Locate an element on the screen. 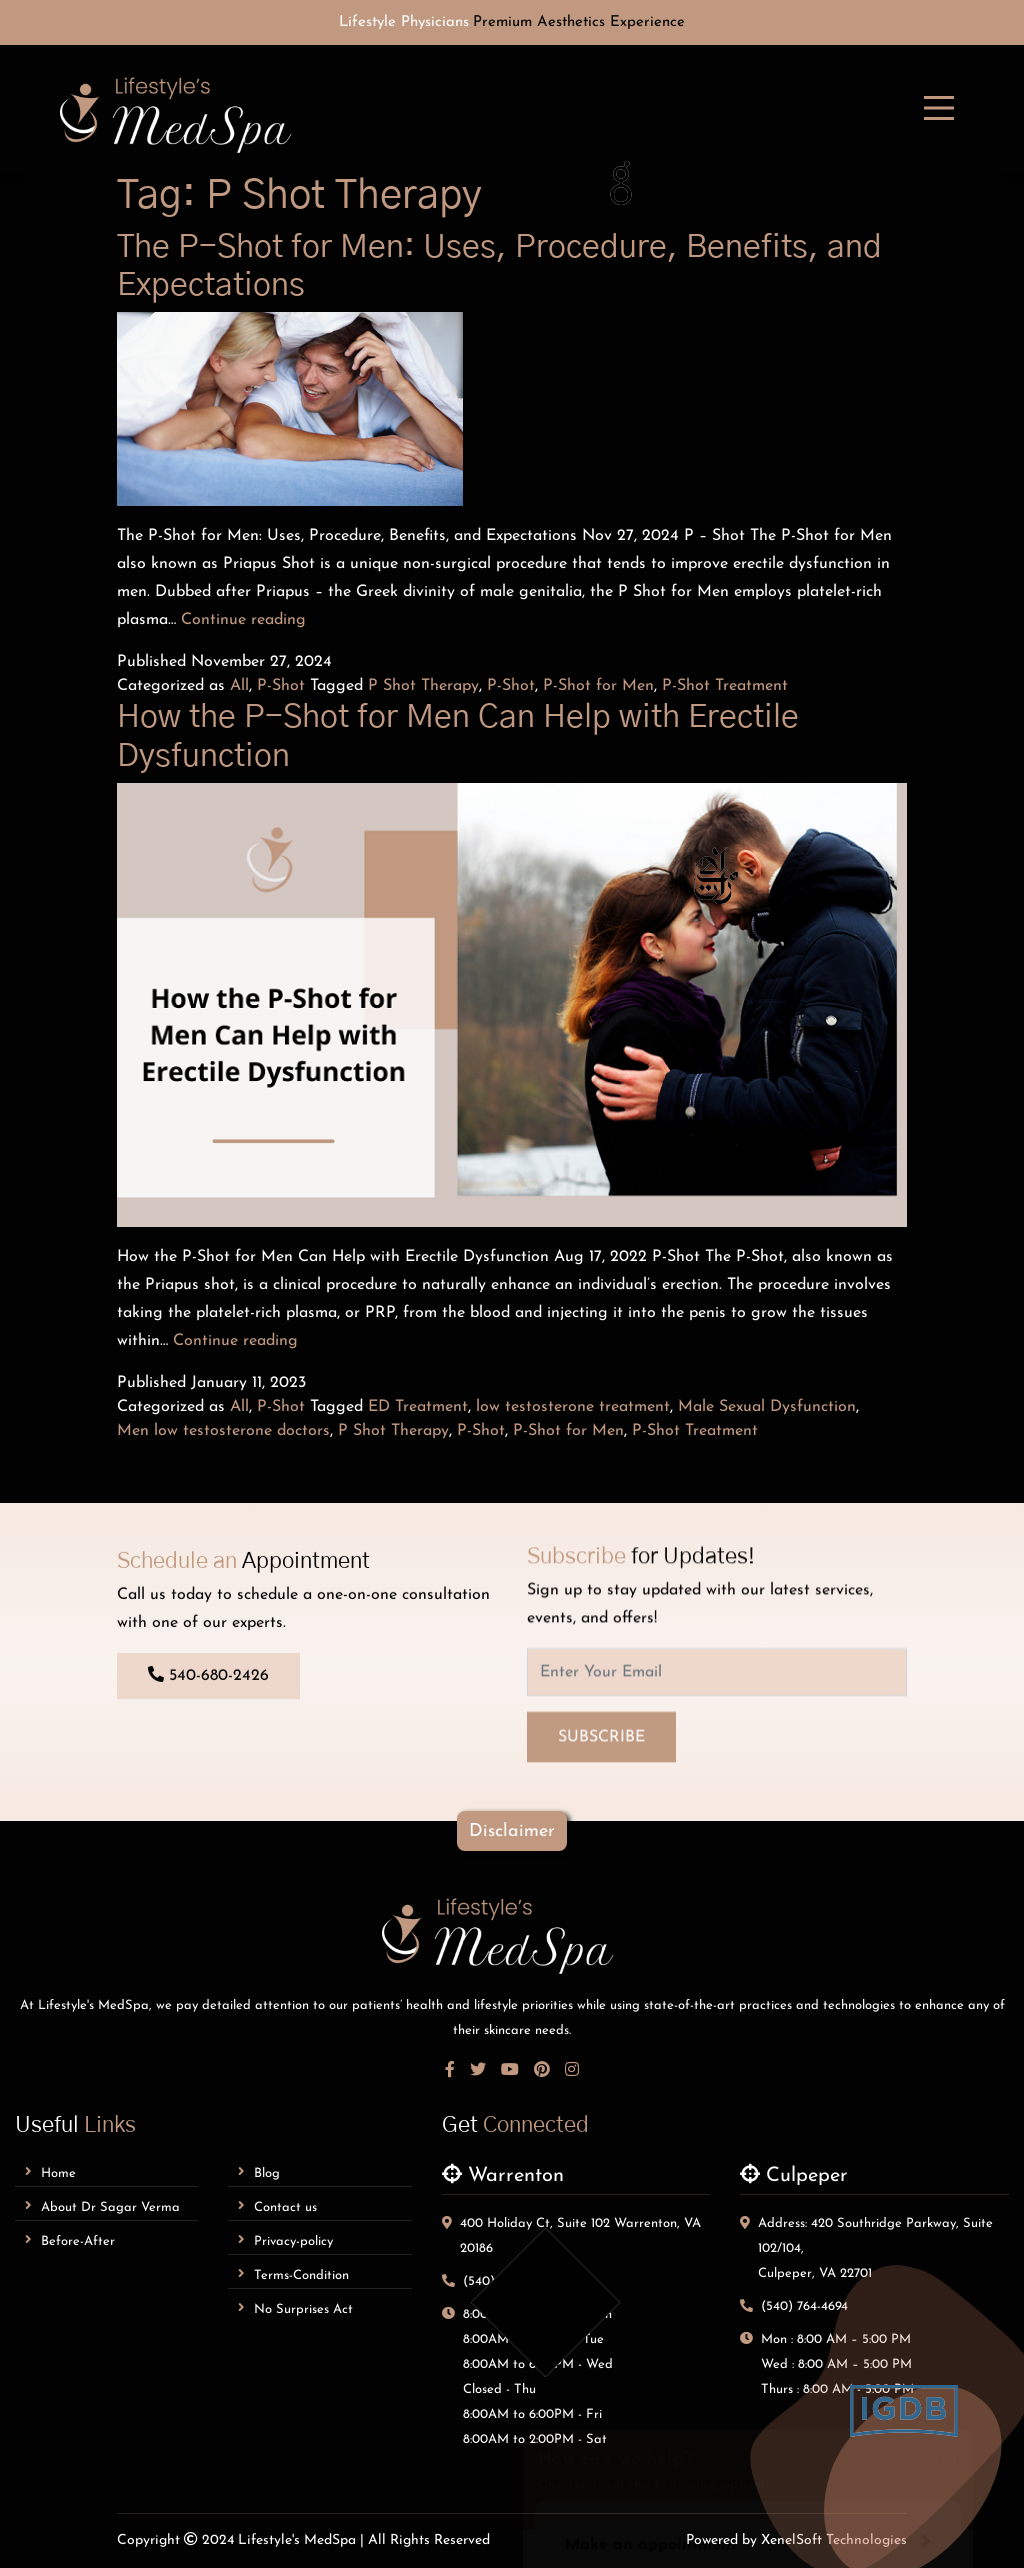  visit IGDB (Internet Game Database) website is located at coordinates (904, 2411).